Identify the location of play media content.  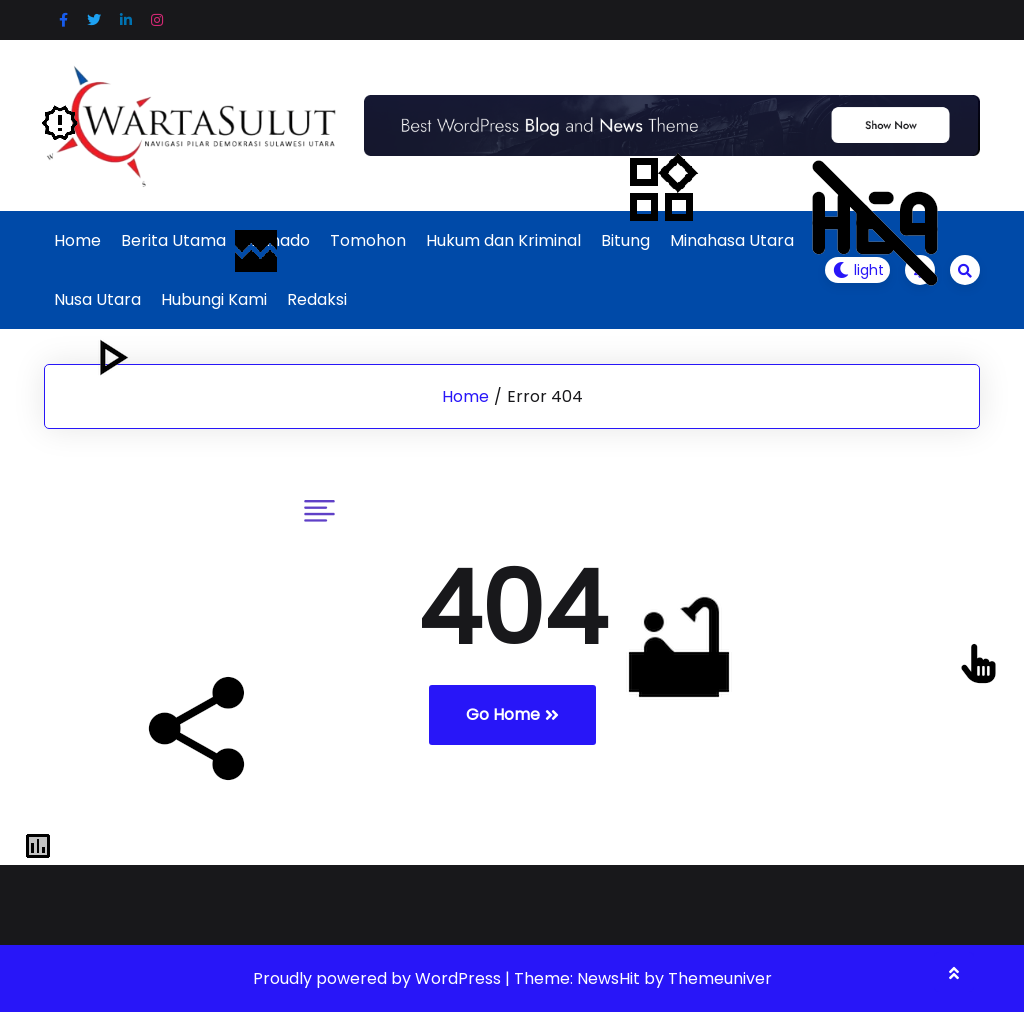
(110, 357).